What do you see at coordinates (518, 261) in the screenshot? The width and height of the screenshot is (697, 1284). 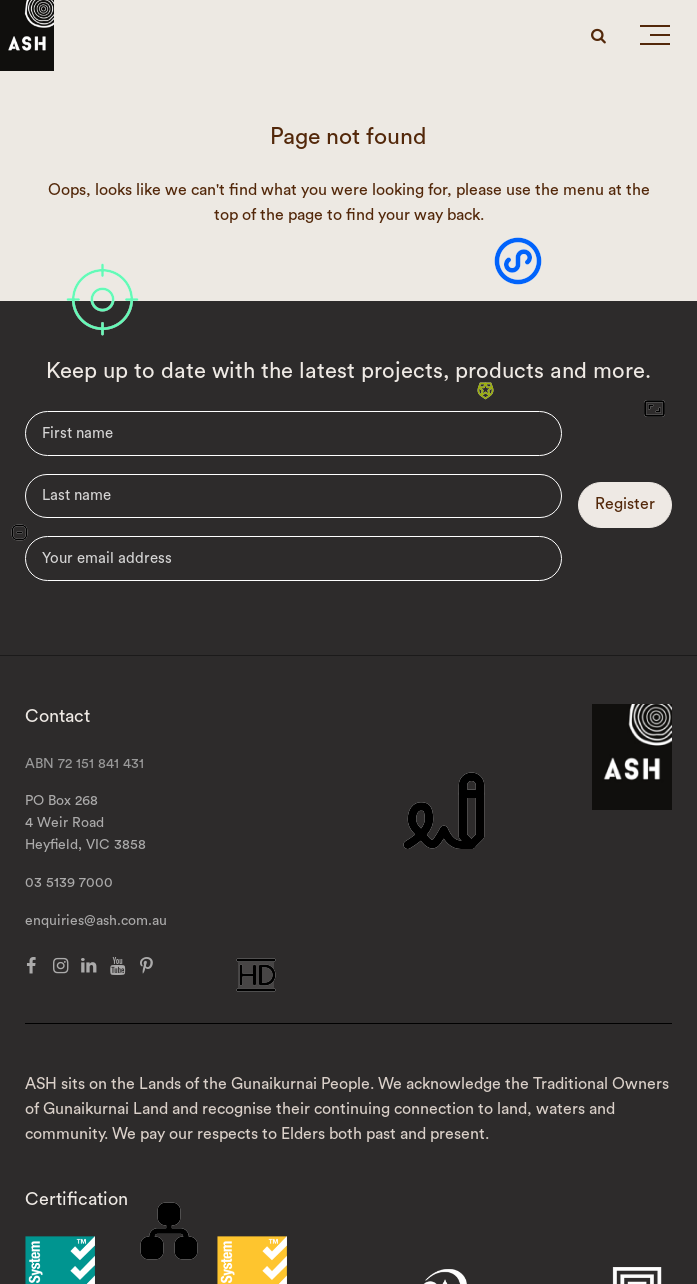 I see `open WeChat miniprogram` at bounding box center [518, 261].